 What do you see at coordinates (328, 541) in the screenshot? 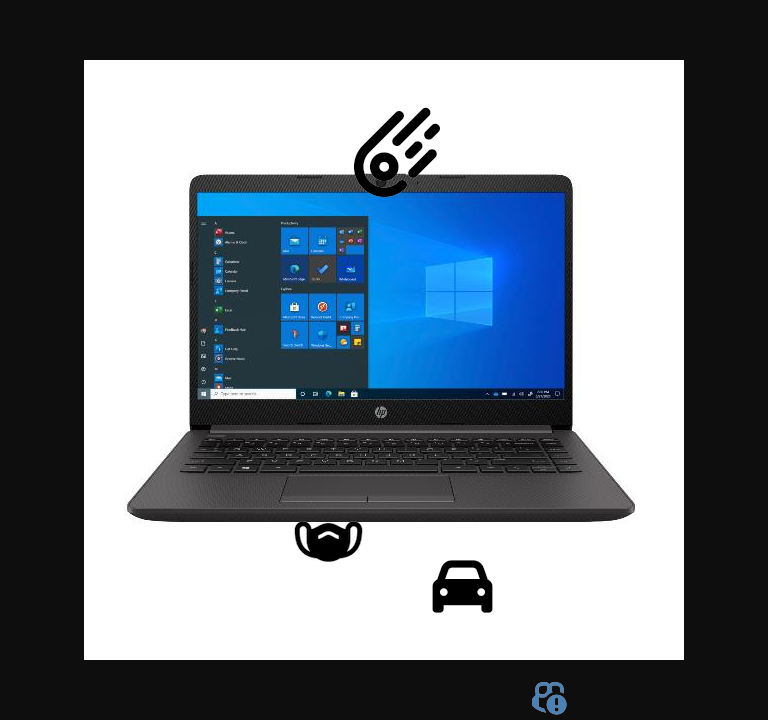
I see `indicates mask required or health safety guidelines` at bounding box center [328, 541].